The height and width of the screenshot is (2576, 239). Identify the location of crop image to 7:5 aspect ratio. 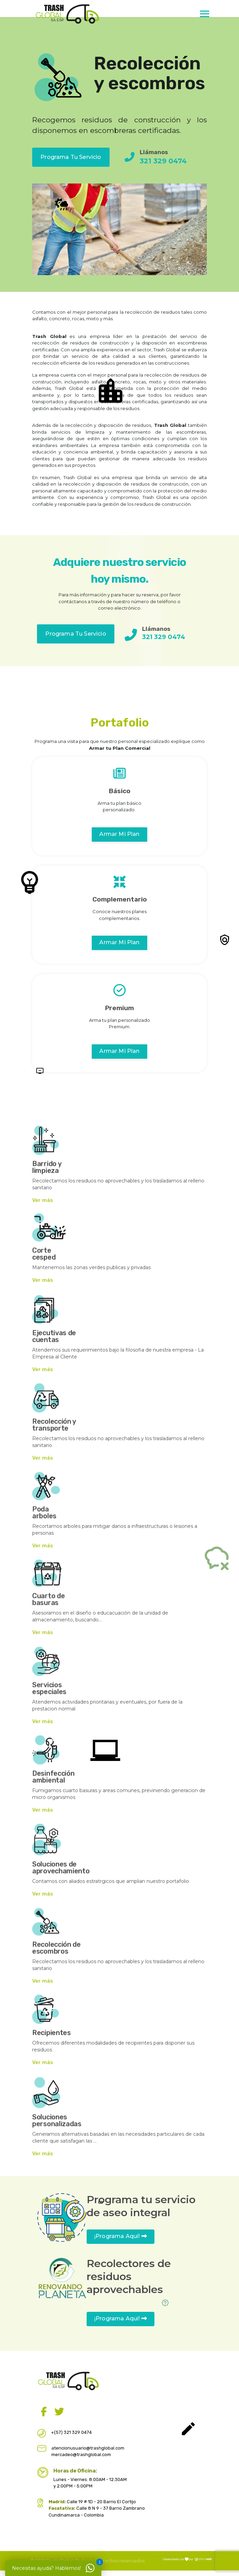
(100, 2202).